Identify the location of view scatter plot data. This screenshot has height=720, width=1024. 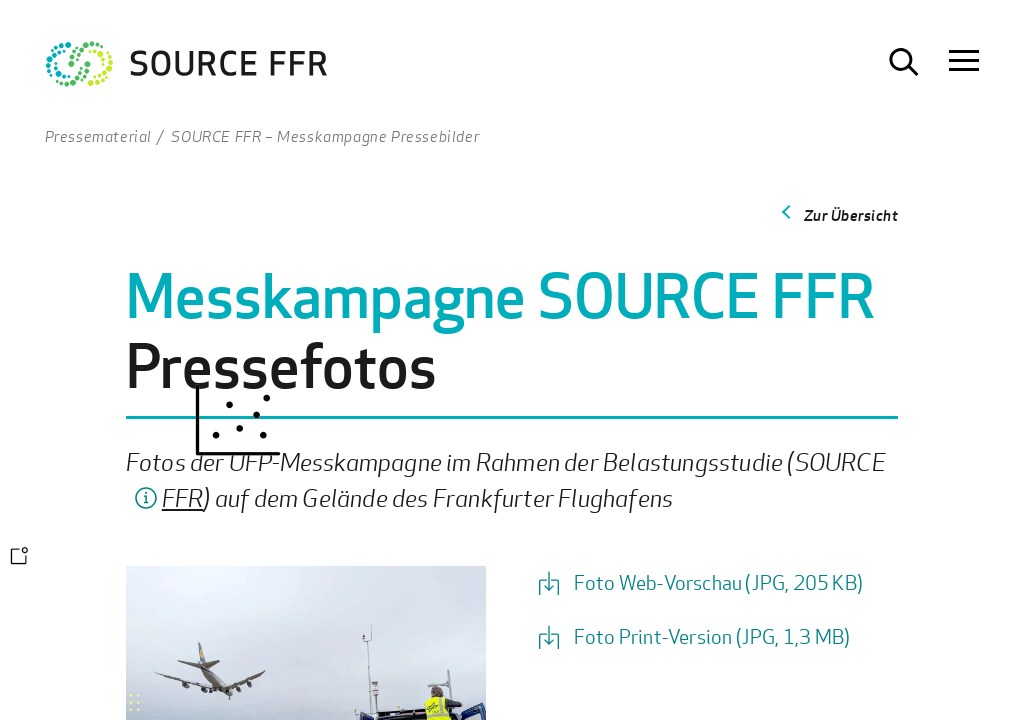
(238, 420).